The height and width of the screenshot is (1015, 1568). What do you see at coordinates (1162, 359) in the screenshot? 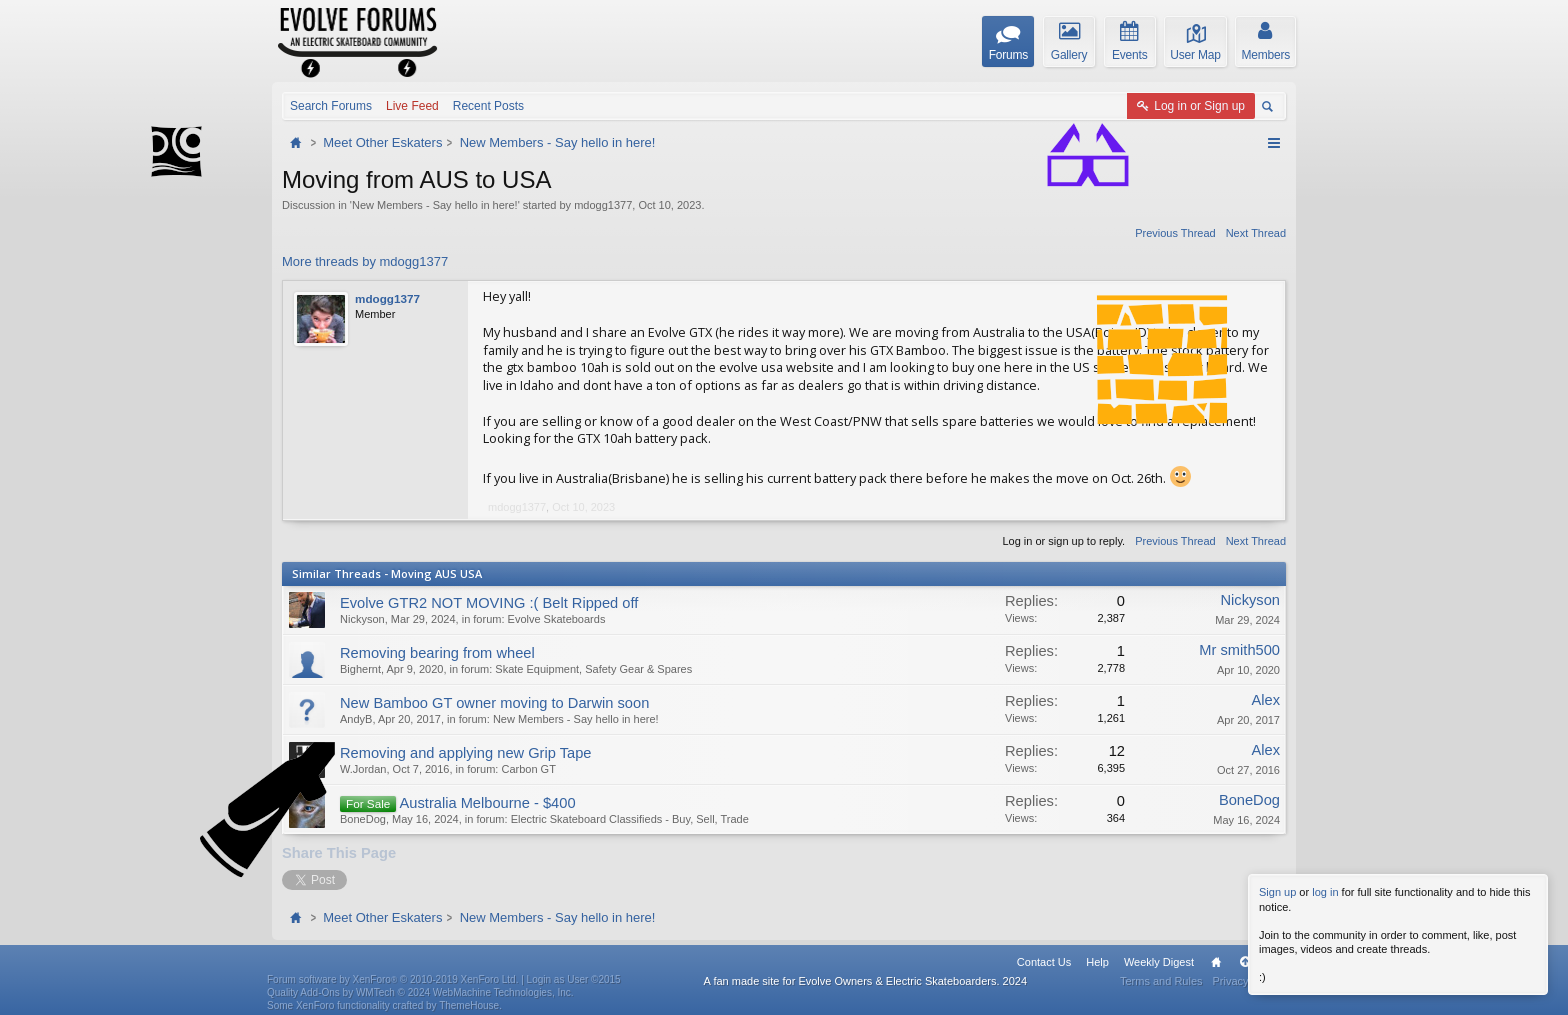
I see `build or place a stone wall in-game` at bounding box center [1162, 359].